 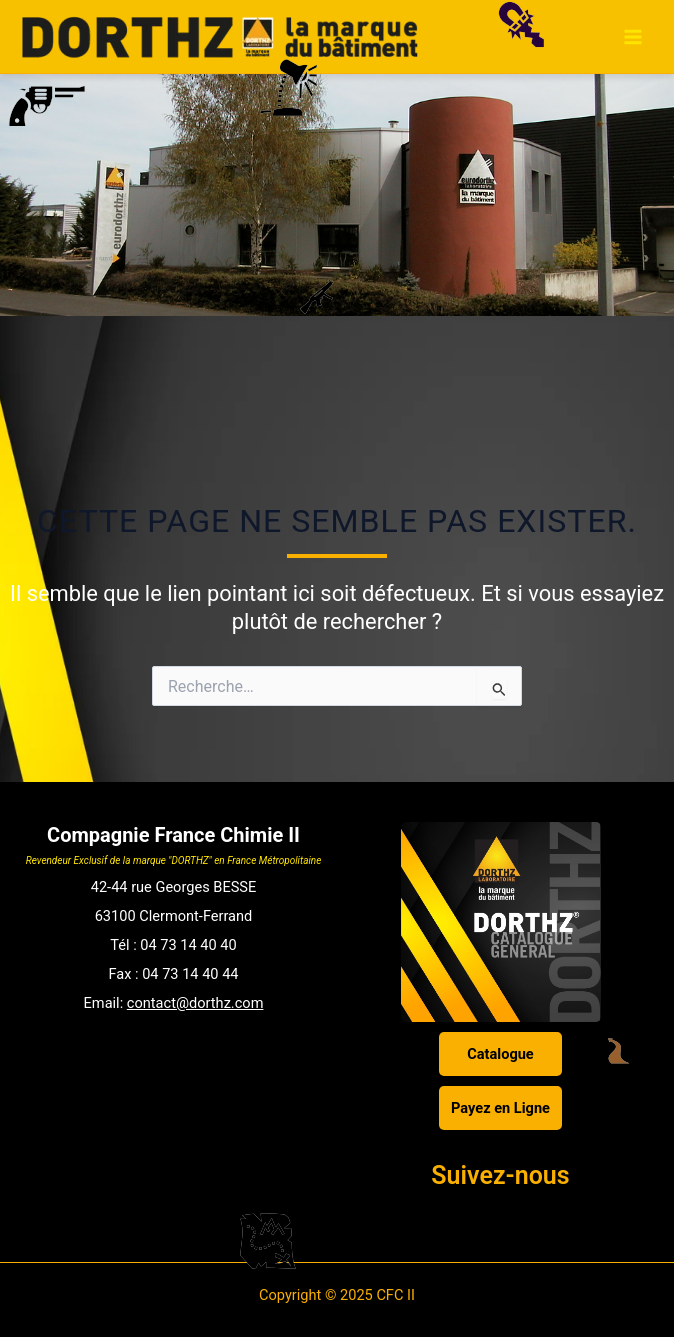 I want to click on toggle desk lamp or reading light, so click(x=288, y=87).